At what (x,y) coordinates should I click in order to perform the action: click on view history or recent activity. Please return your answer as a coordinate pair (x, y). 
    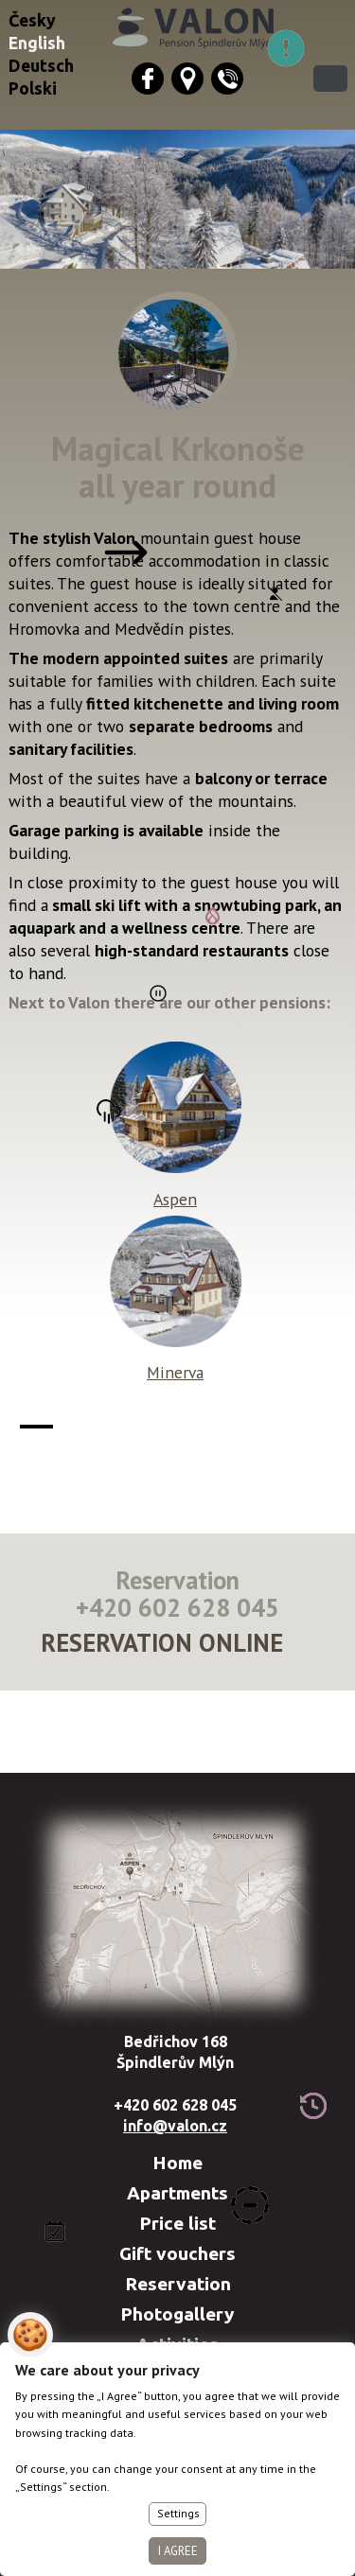
    Looking at the image, I should click on (313, 2106).